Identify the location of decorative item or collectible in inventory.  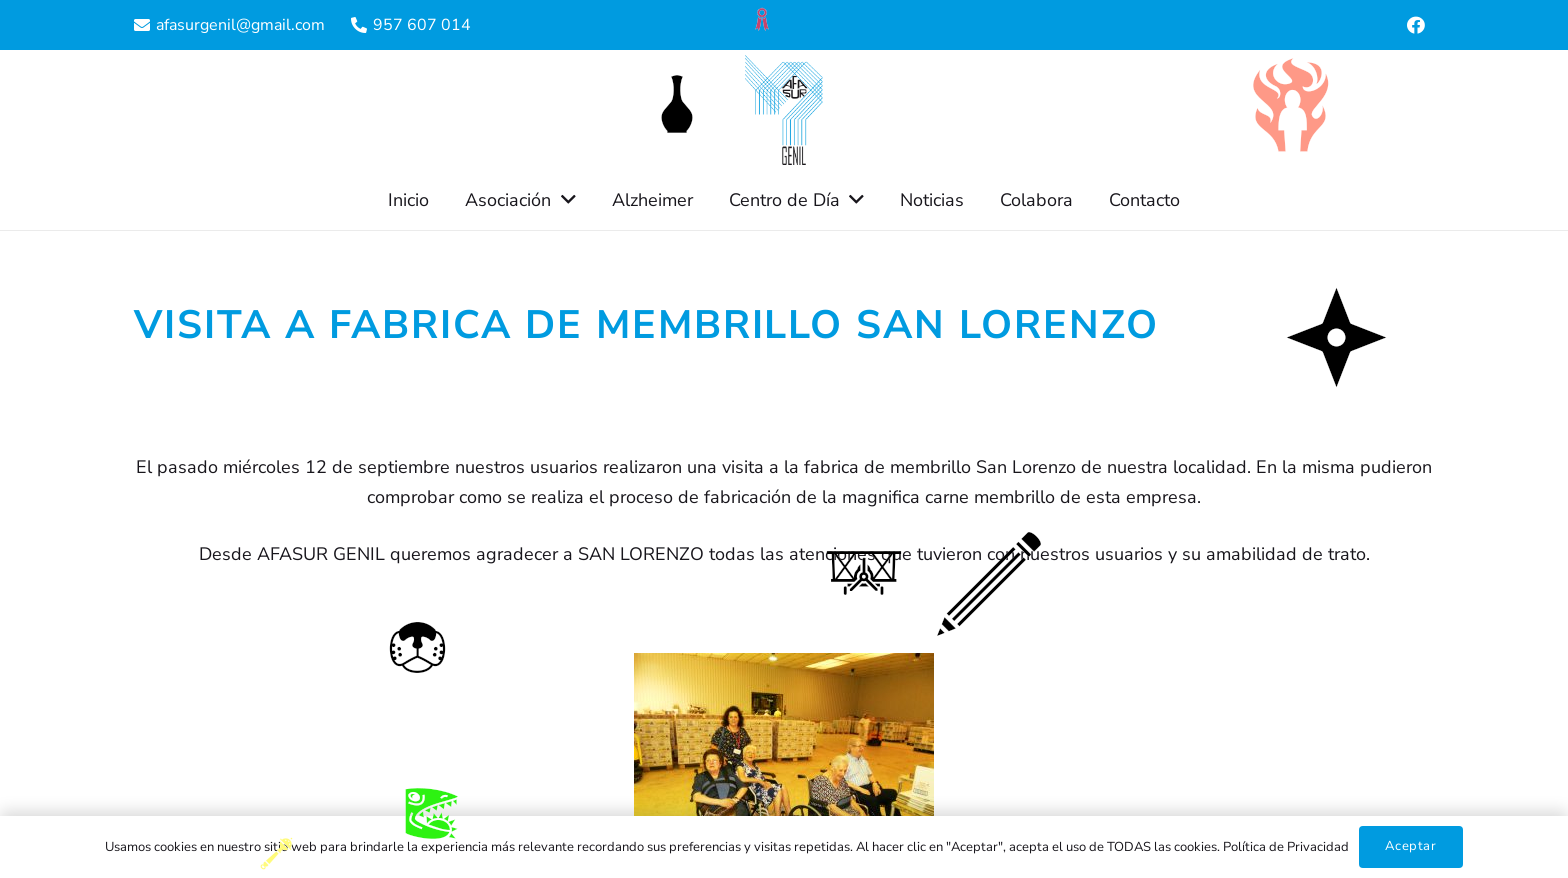
(677, 104).